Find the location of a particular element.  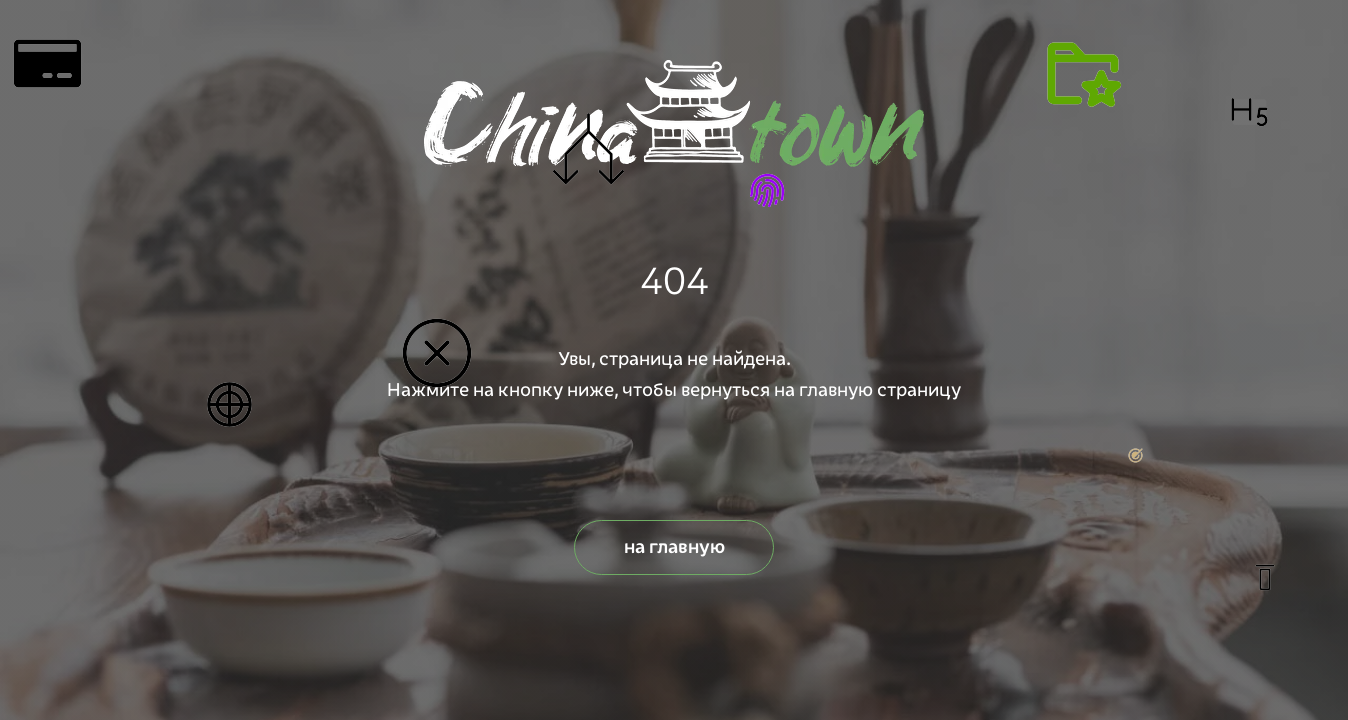

view polar chart or radial data visualization is located at coordinates (229, 404).